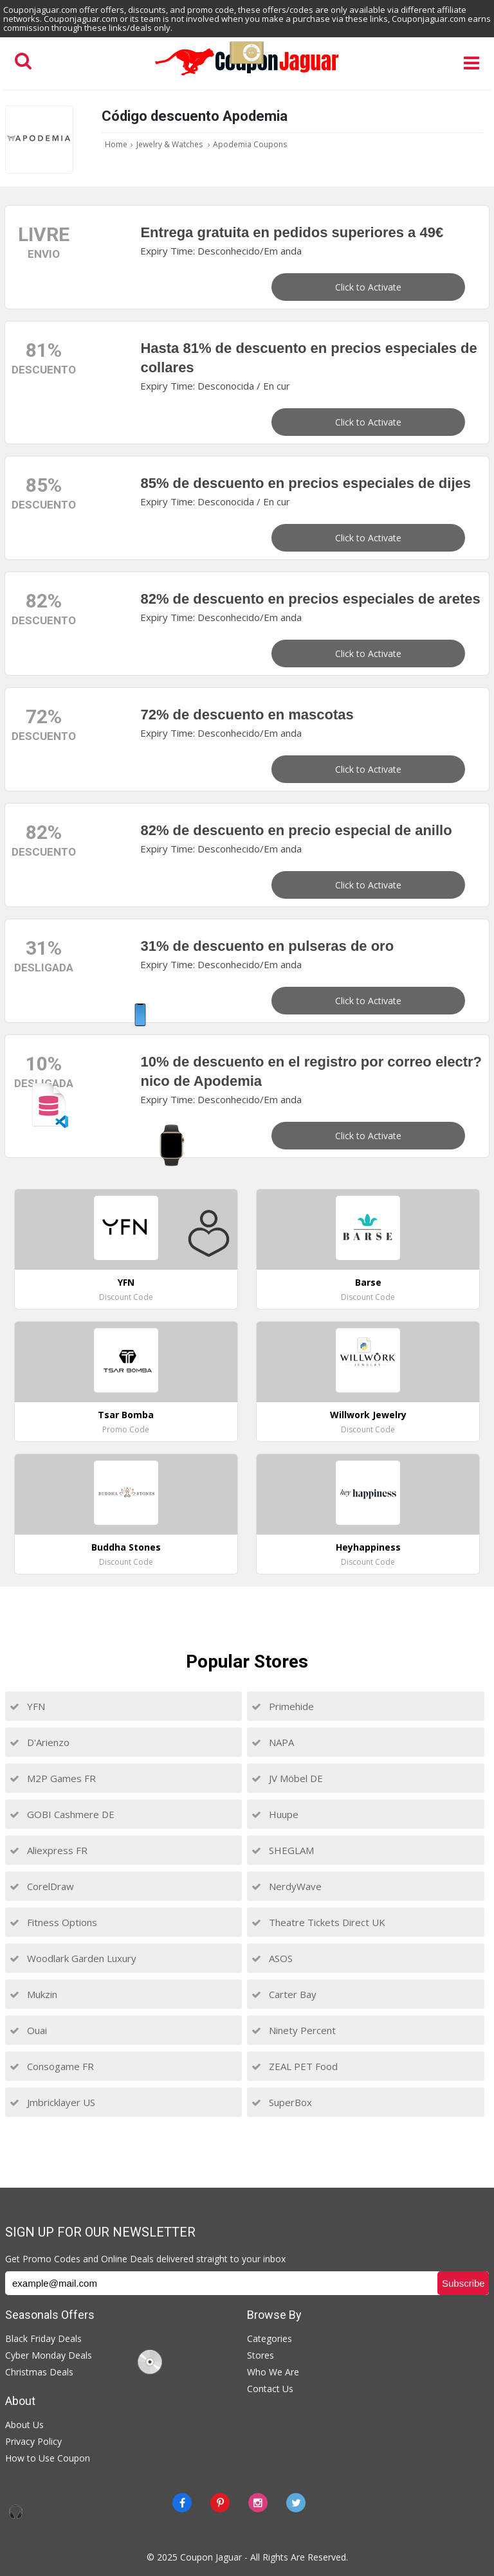 The image size is (494, 2576). I want to click on open the Books app, so click(375, 882).